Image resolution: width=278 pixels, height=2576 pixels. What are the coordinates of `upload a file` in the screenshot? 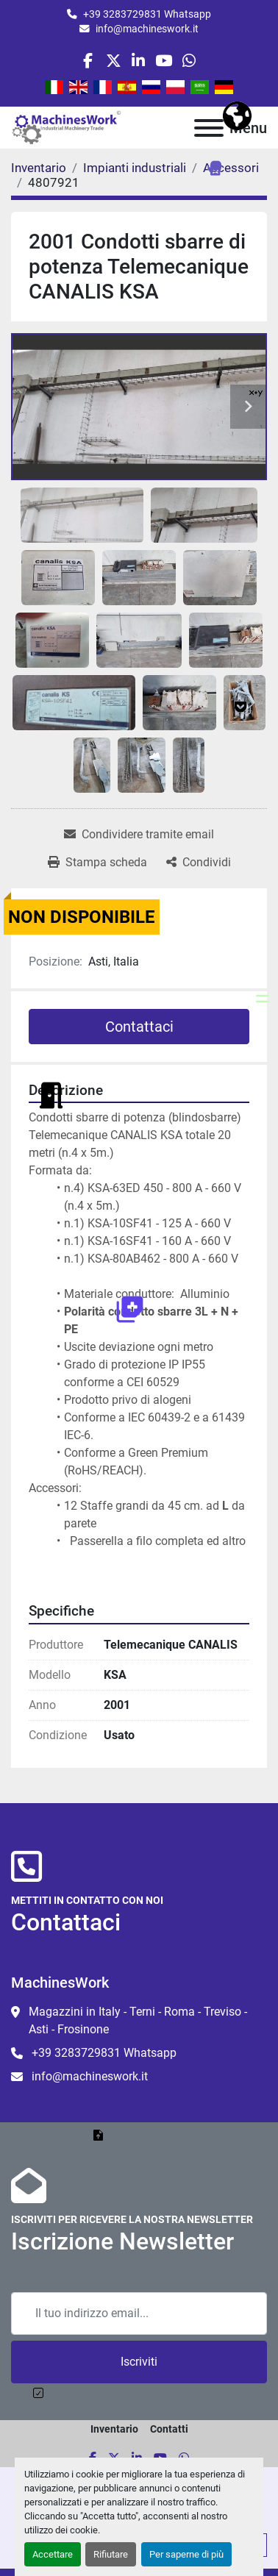 It's located at (98, 2135).